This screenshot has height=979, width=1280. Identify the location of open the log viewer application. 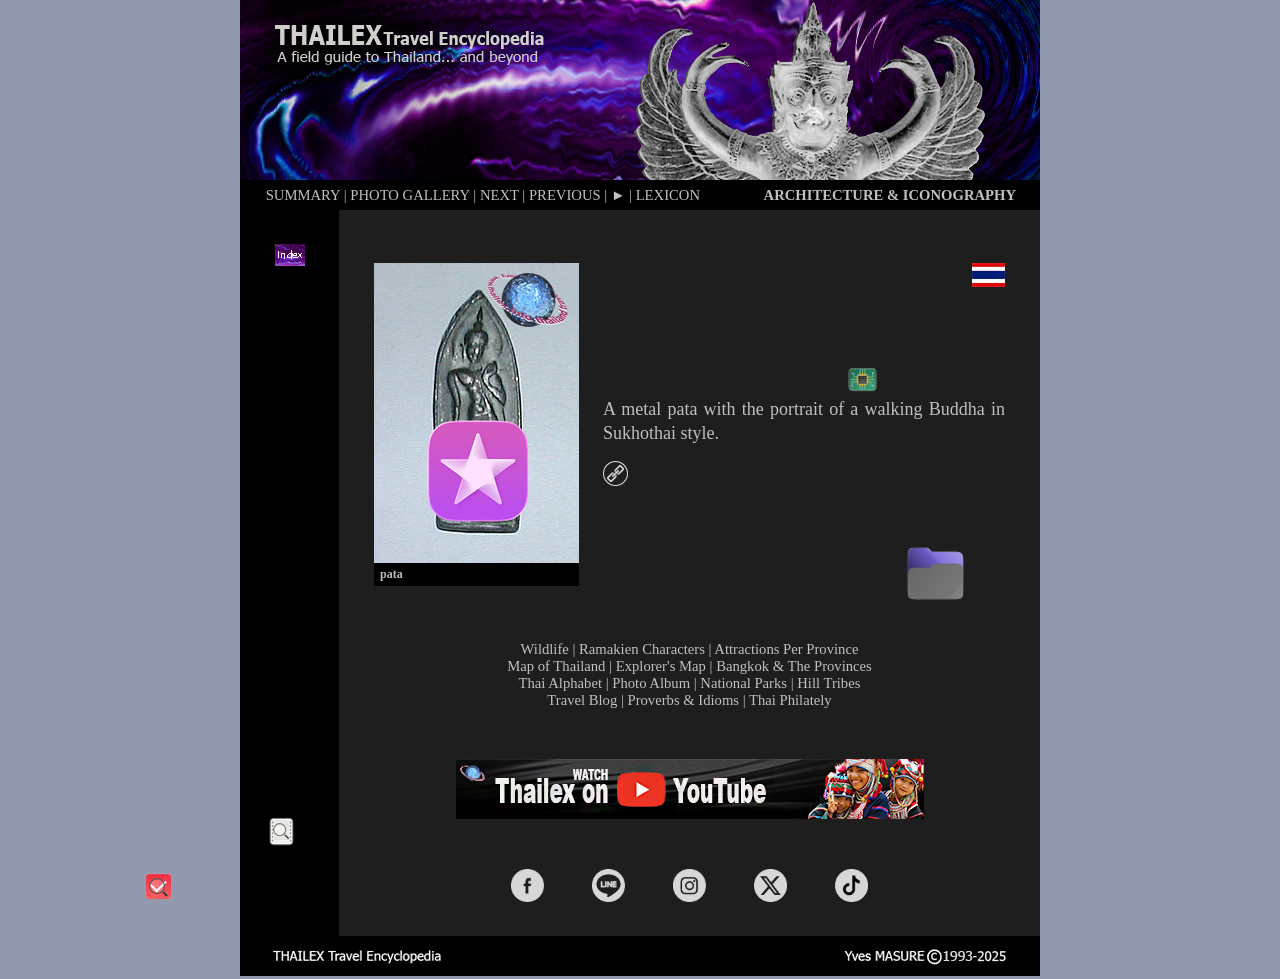
(281, 831).